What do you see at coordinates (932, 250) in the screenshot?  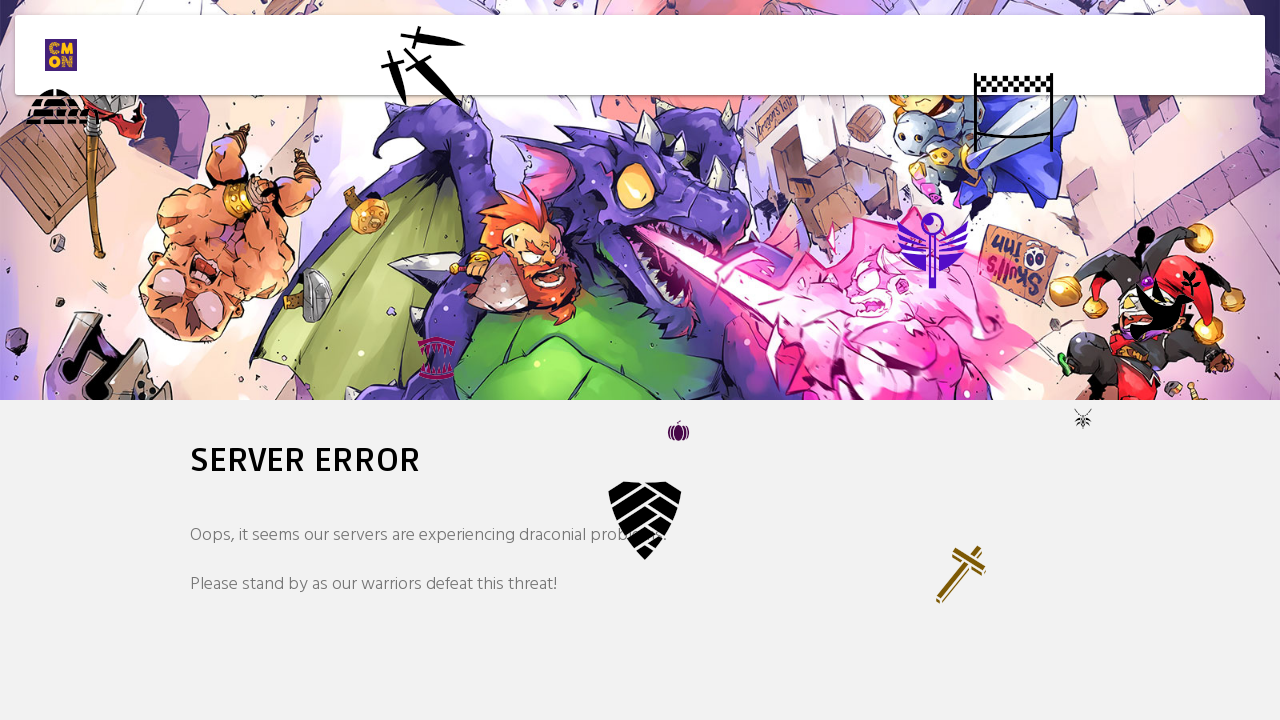 I see `select a royal or mythical staff weapon` at bounding box center [932, 250].